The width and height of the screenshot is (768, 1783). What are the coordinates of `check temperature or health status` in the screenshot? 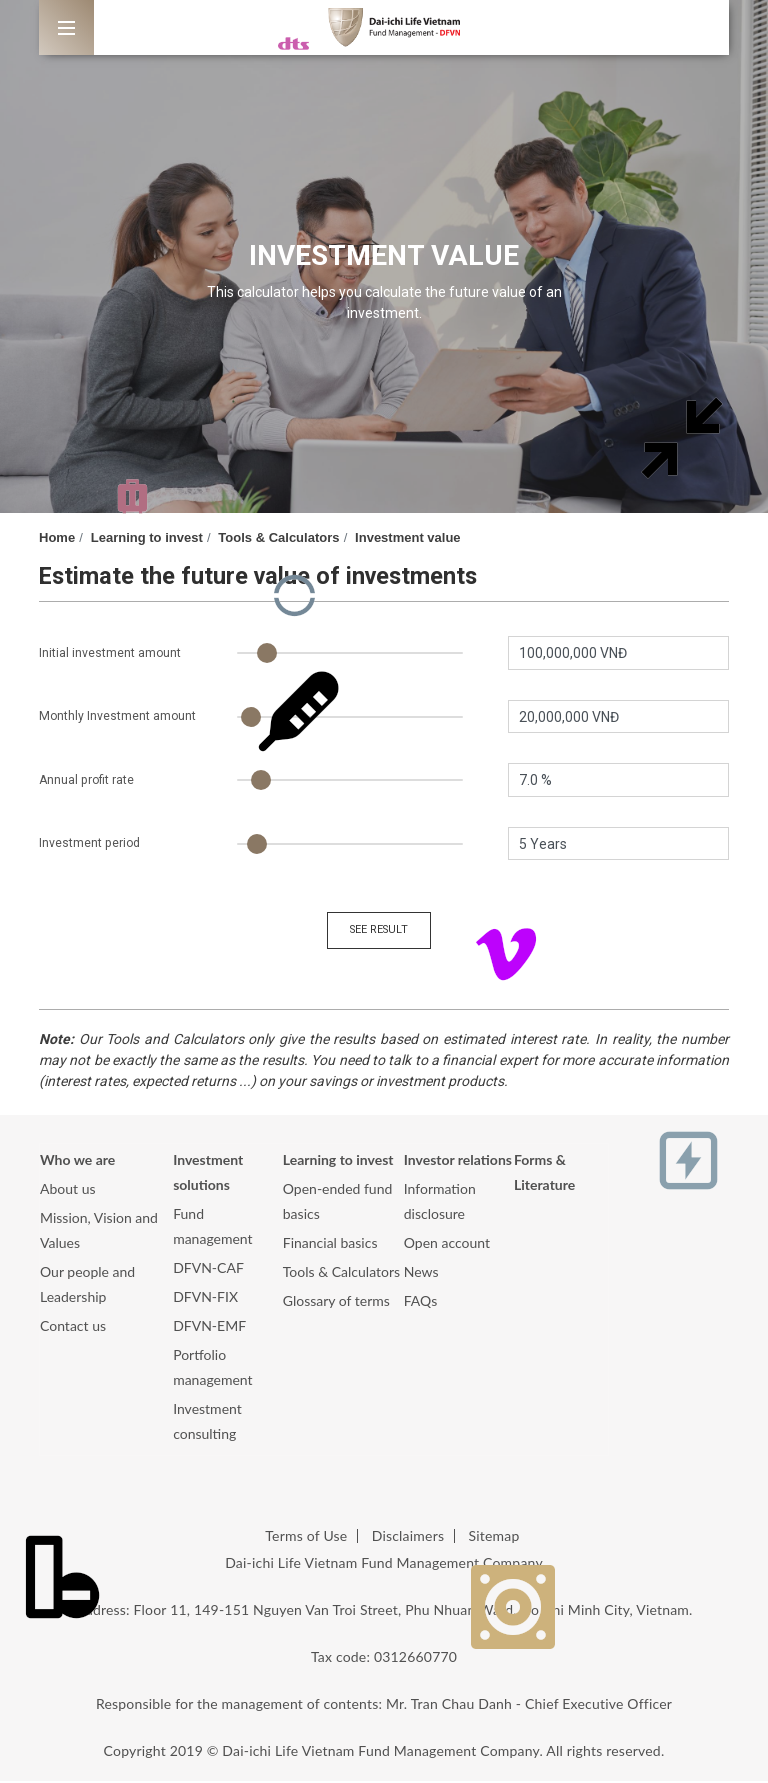 It's located at (298, 712).